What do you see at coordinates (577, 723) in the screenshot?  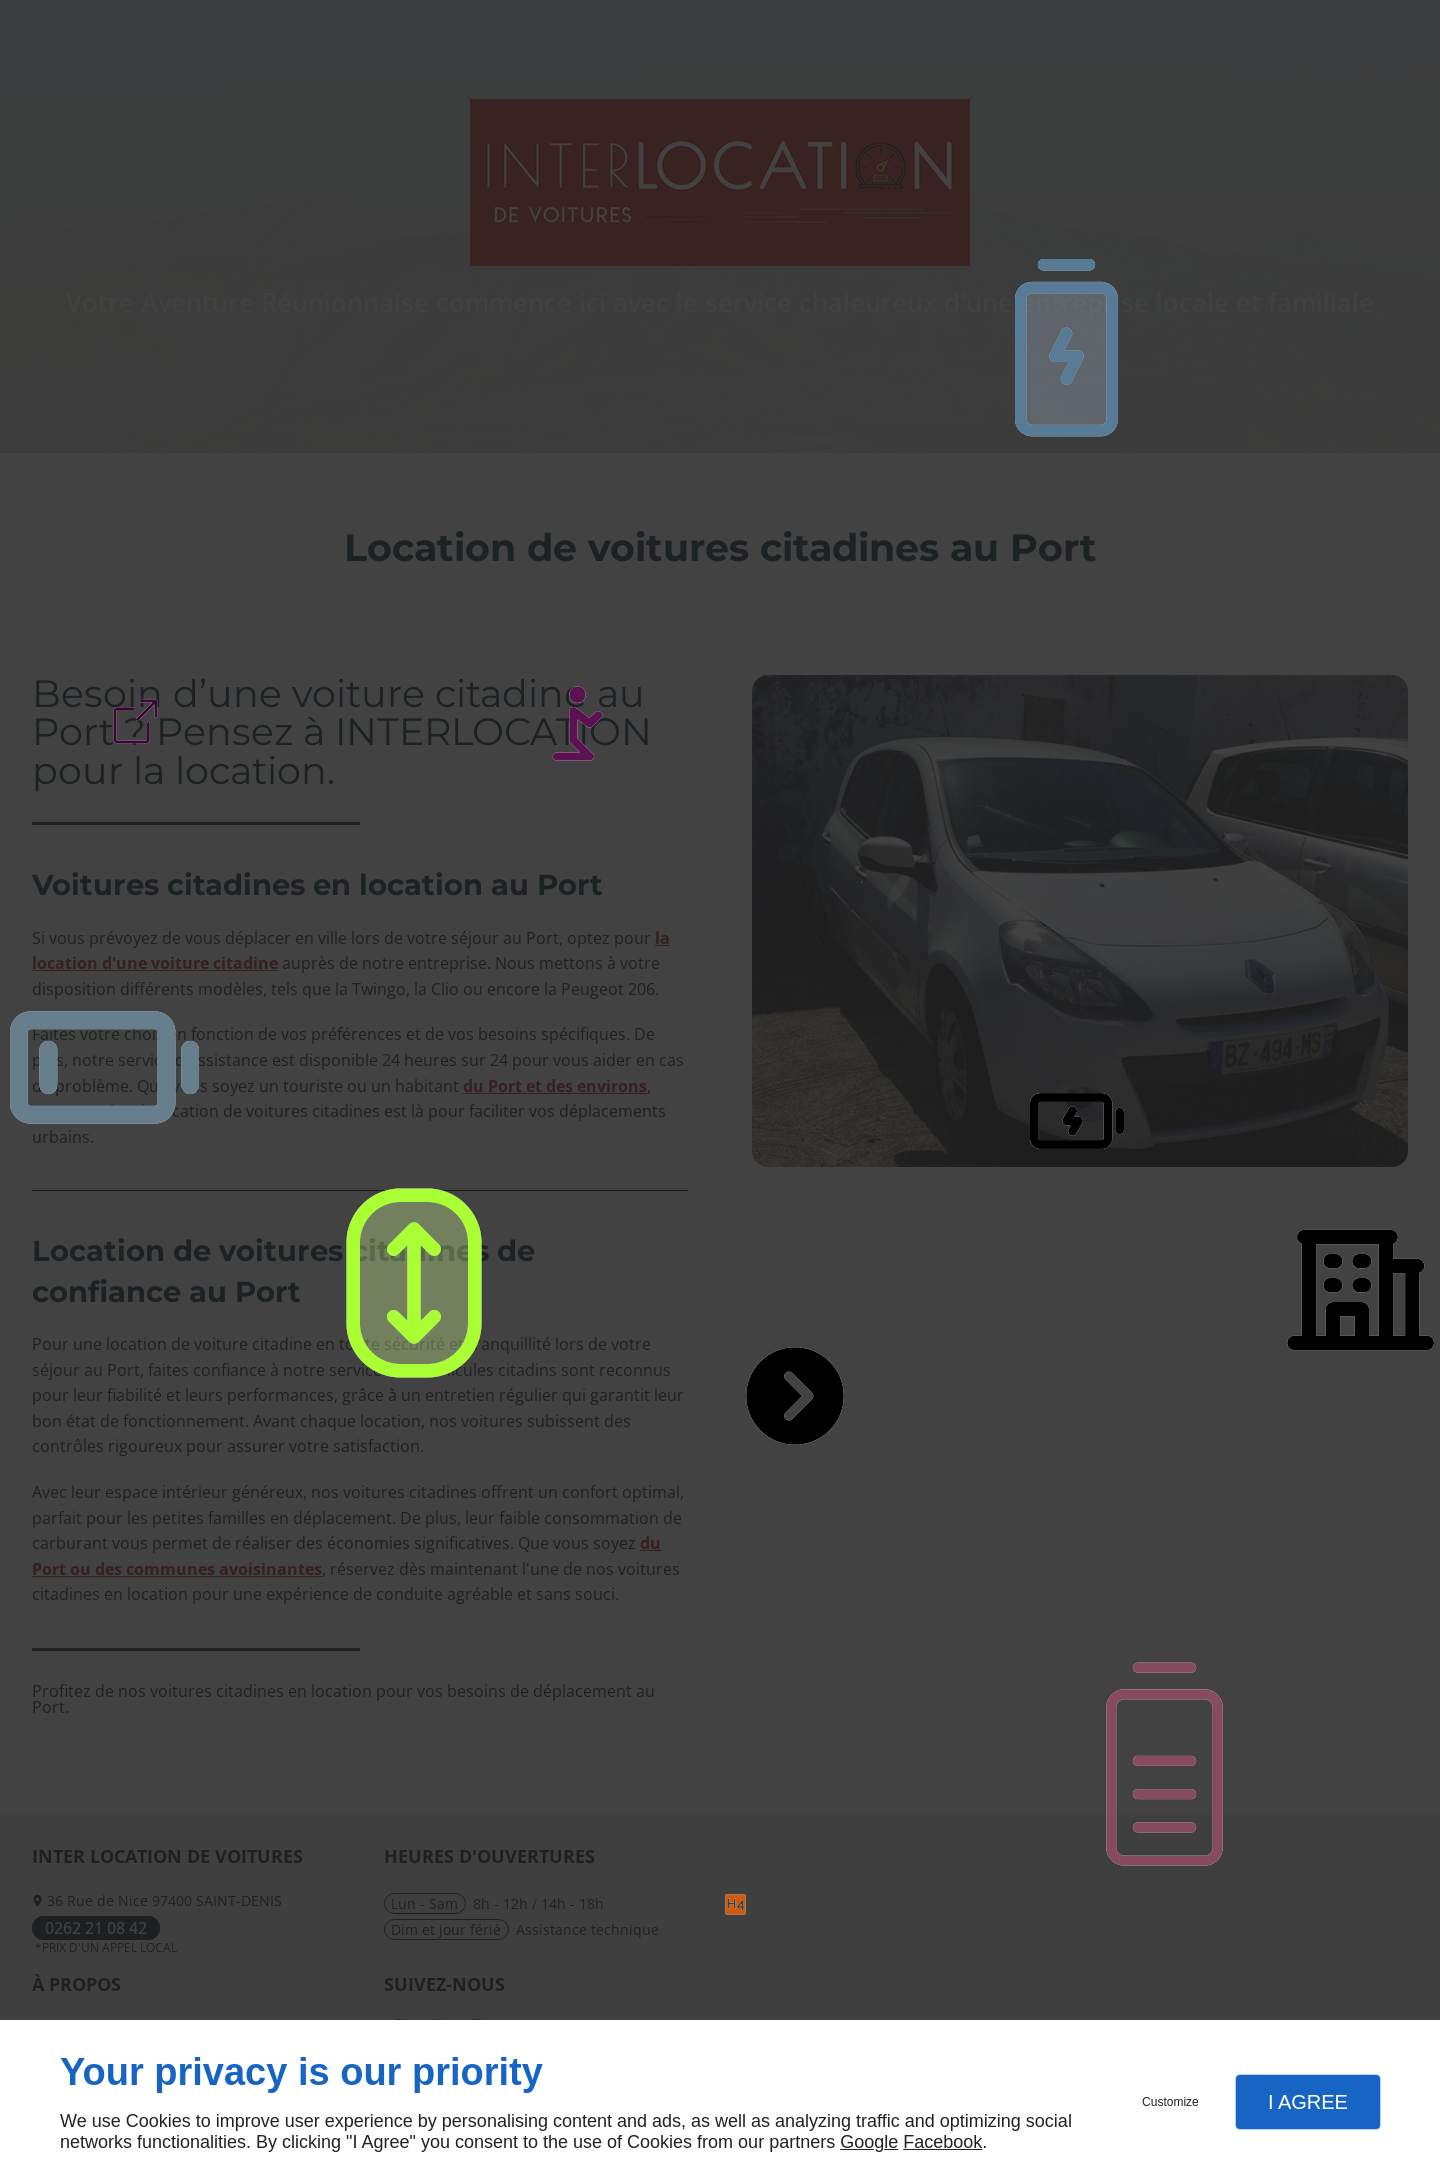 I see `access prayer or meditation features` at bounding box center [577, 723].